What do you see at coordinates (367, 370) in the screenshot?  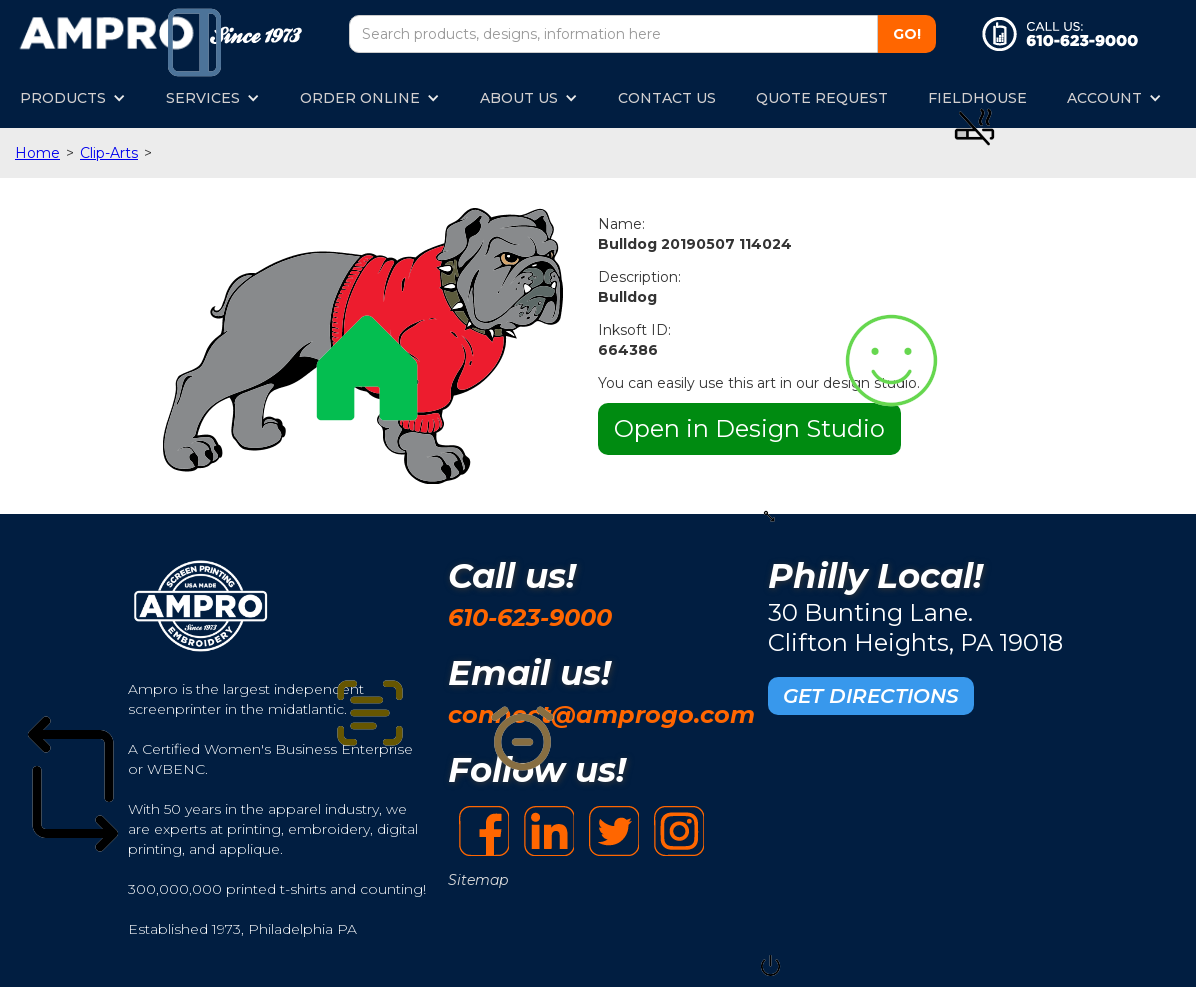 I see `navigate to home screen` at bounding box center [367, 370].